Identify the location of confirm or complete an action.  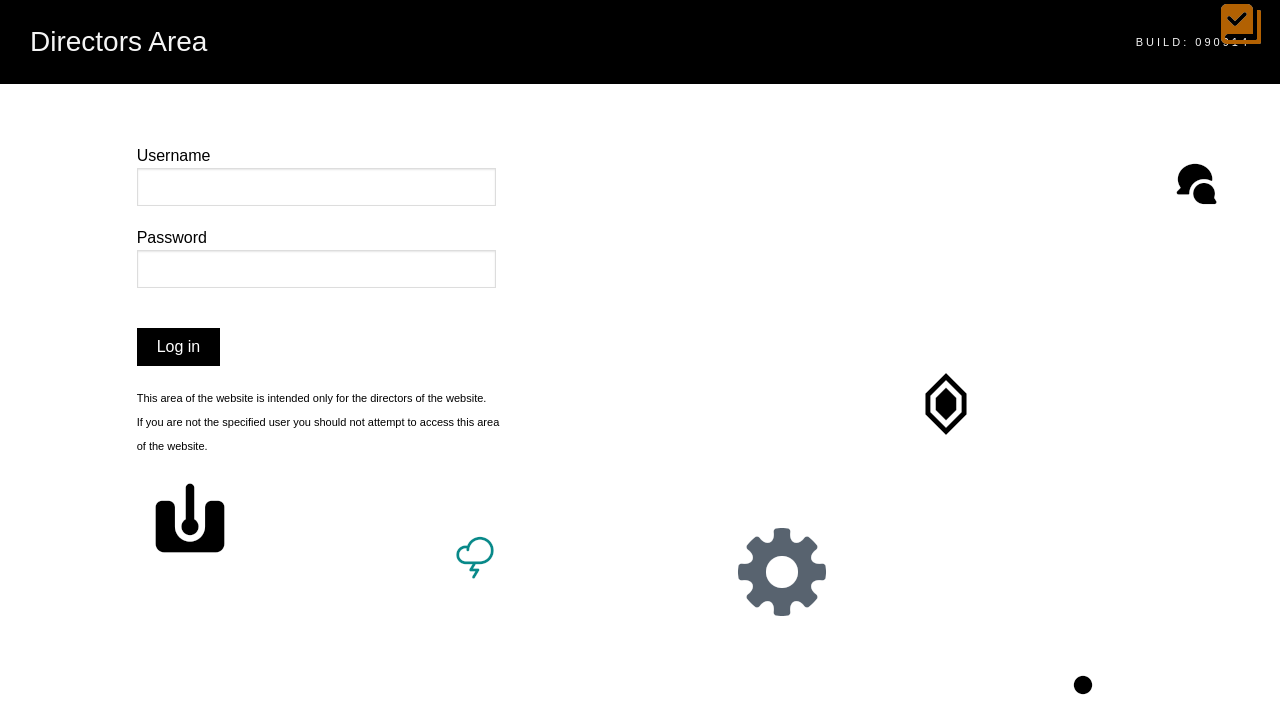
(1083, 685).